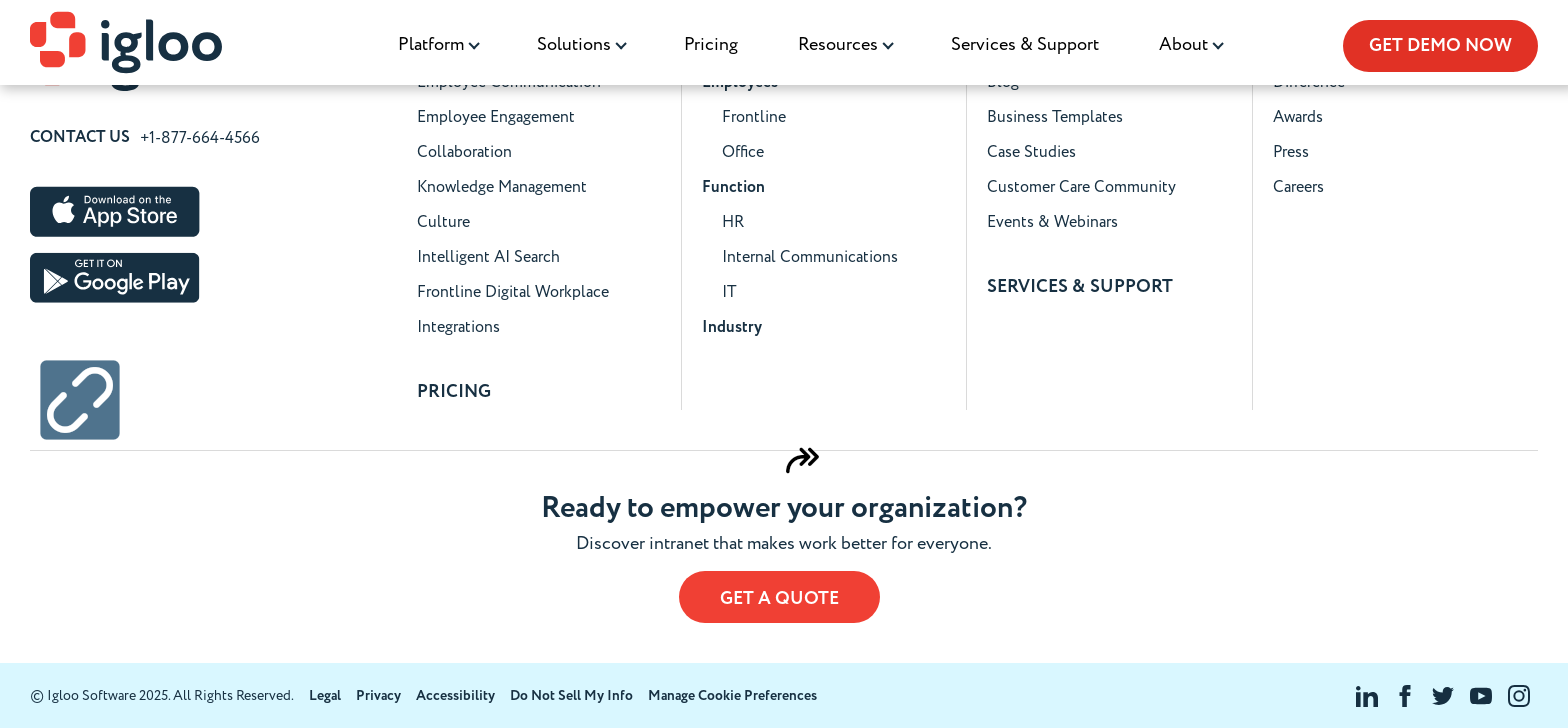  I want to click on unlink or break a connection, so click(80, 400).